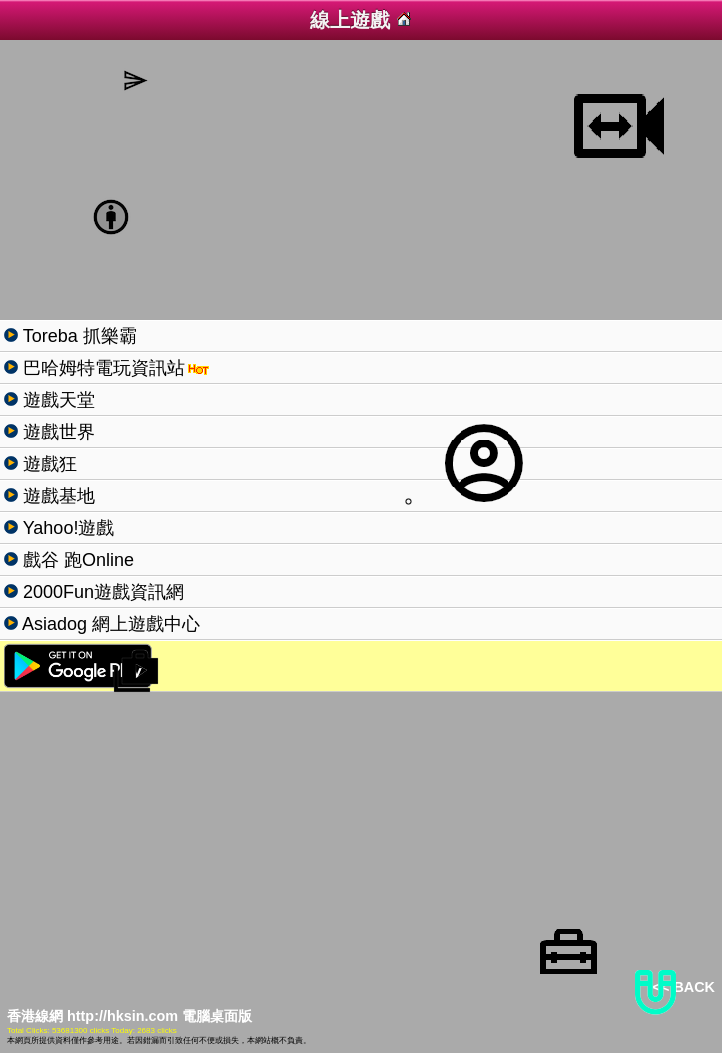 This screenshot has height=1053, width=722. Describe the element at coordinates (408, 501) in the screenshot. I see `indicates an unselected or inactive radio button option` at that location.